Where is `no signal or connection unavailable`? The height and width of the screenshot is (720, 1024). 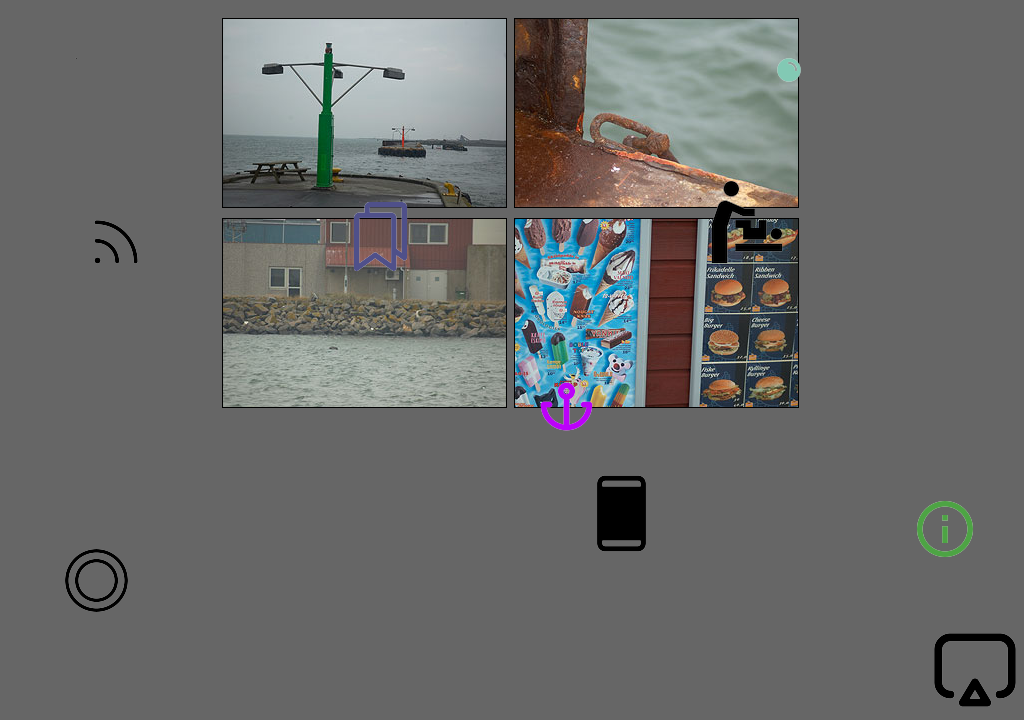 no signal or connection unavailable is located at coordinates (83, 52).